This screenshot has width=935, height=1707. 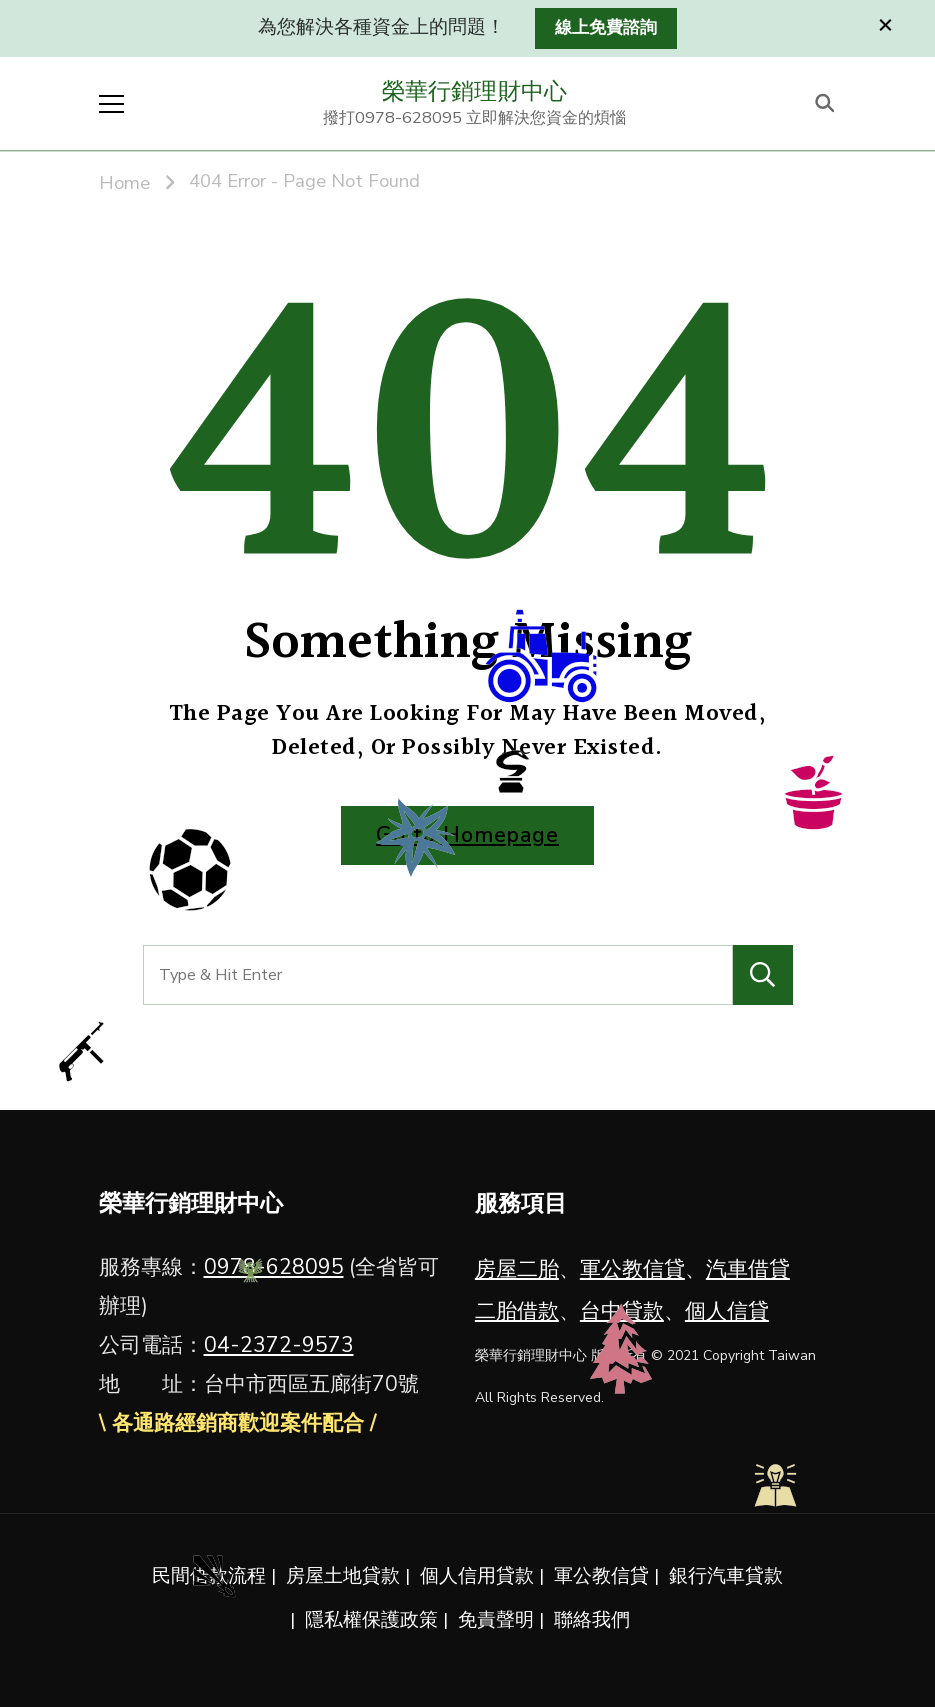 What do you see at coordinates (214, 1576) in the screenshot?
I see `incoming attack or threat warning` at bounding box center [214, 1576].